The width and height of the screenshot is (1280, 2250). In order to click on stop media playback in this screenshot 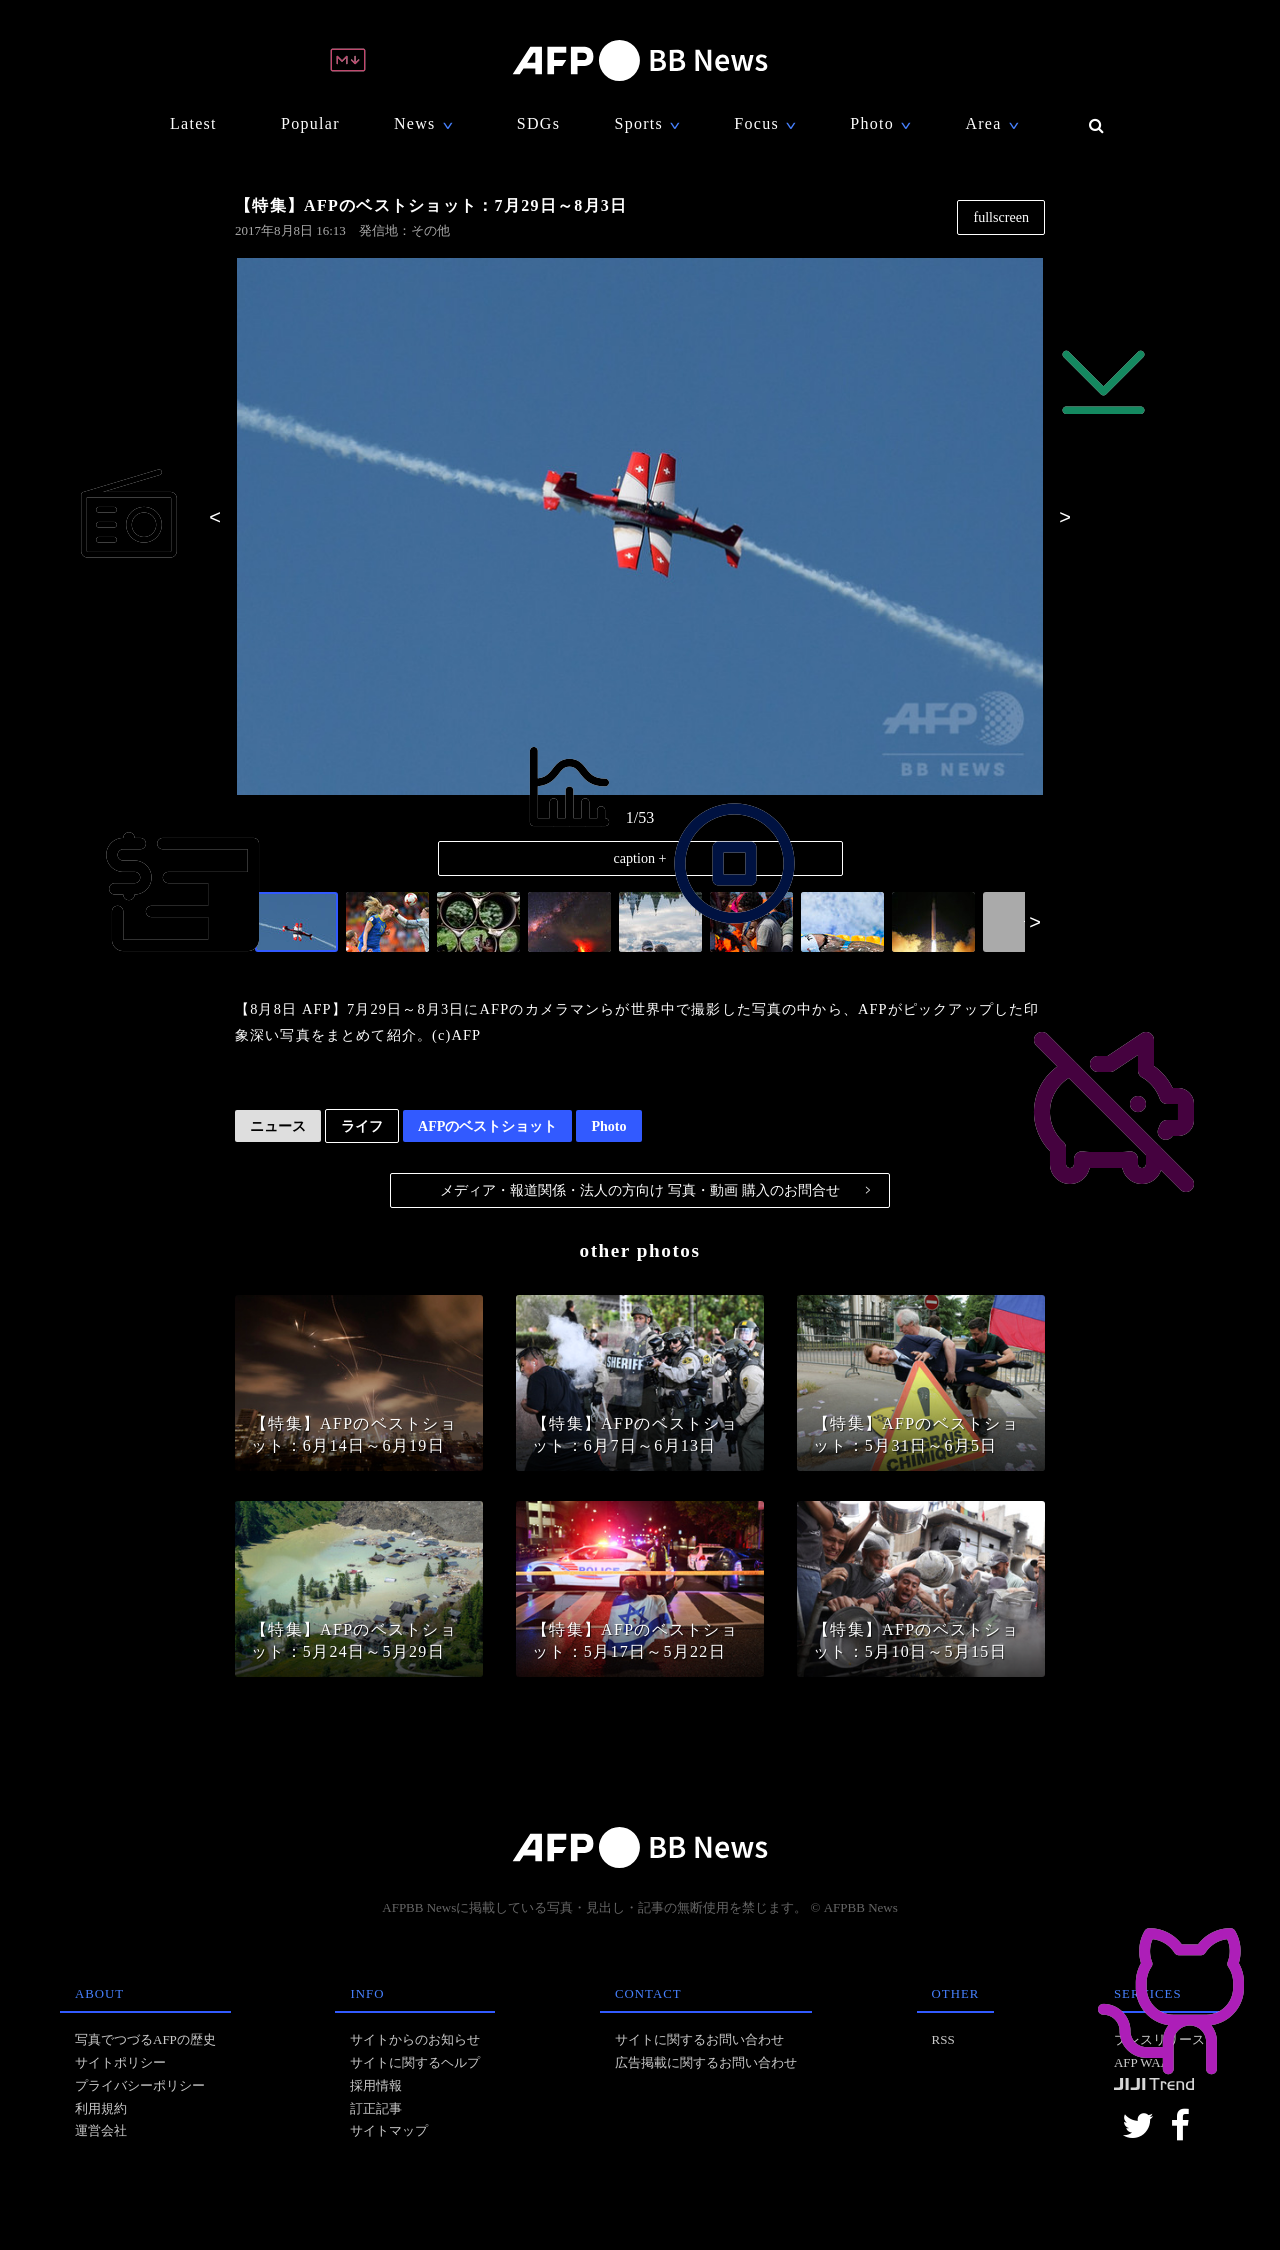, I will do `click(734, 863)`.